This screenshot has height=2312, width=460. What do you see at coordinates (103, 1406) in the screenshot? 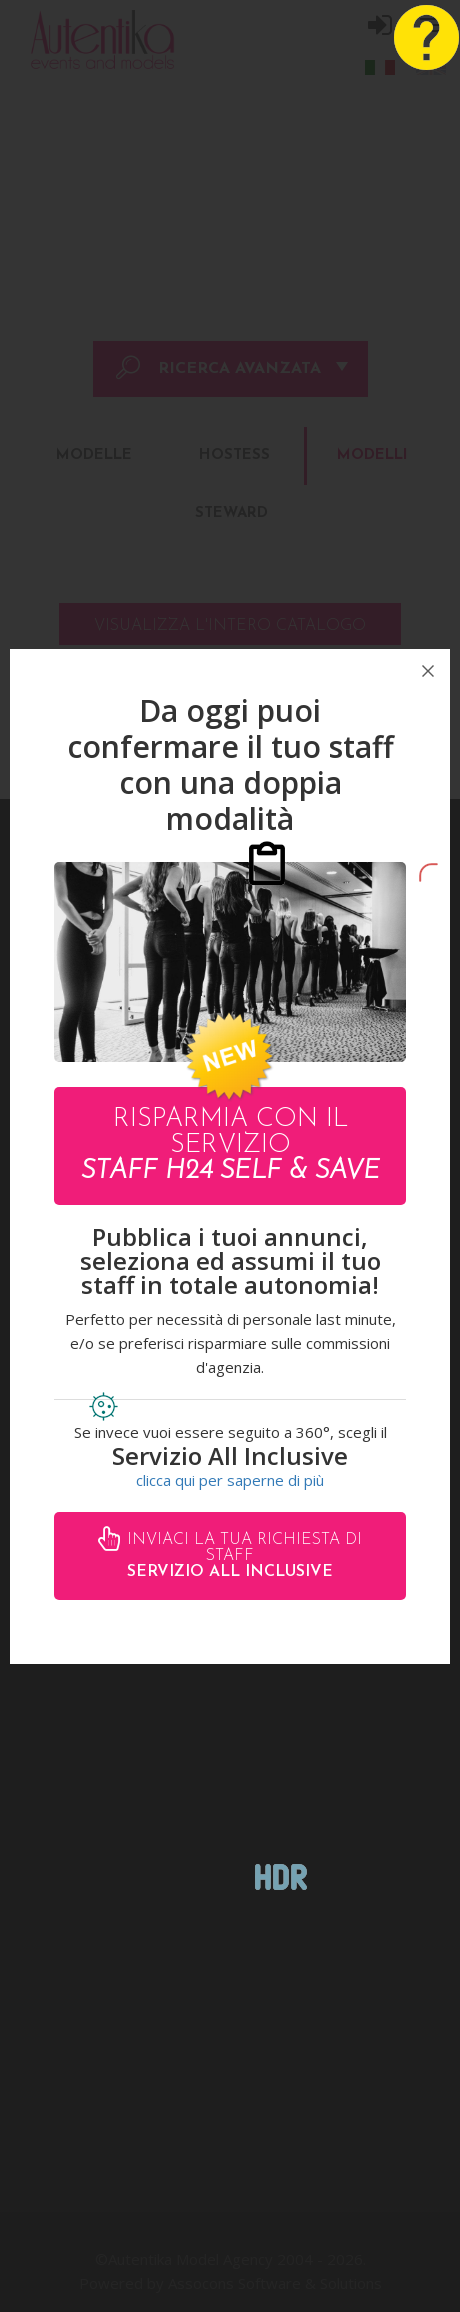
I see `indicates virus or malware detected` at bounding box center [103, 1406].